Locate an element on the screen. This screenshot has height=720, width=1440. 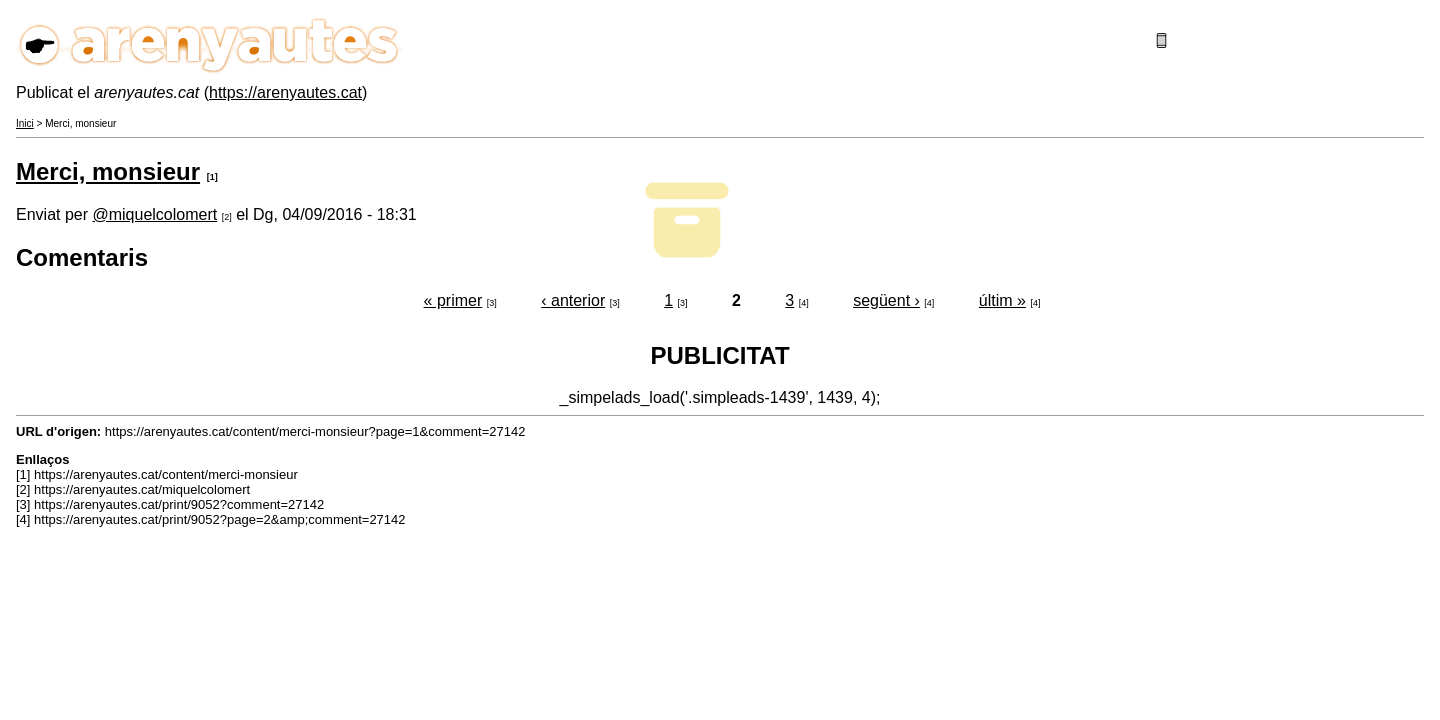
switch to mobile view is located at coordinates (1161, 40).